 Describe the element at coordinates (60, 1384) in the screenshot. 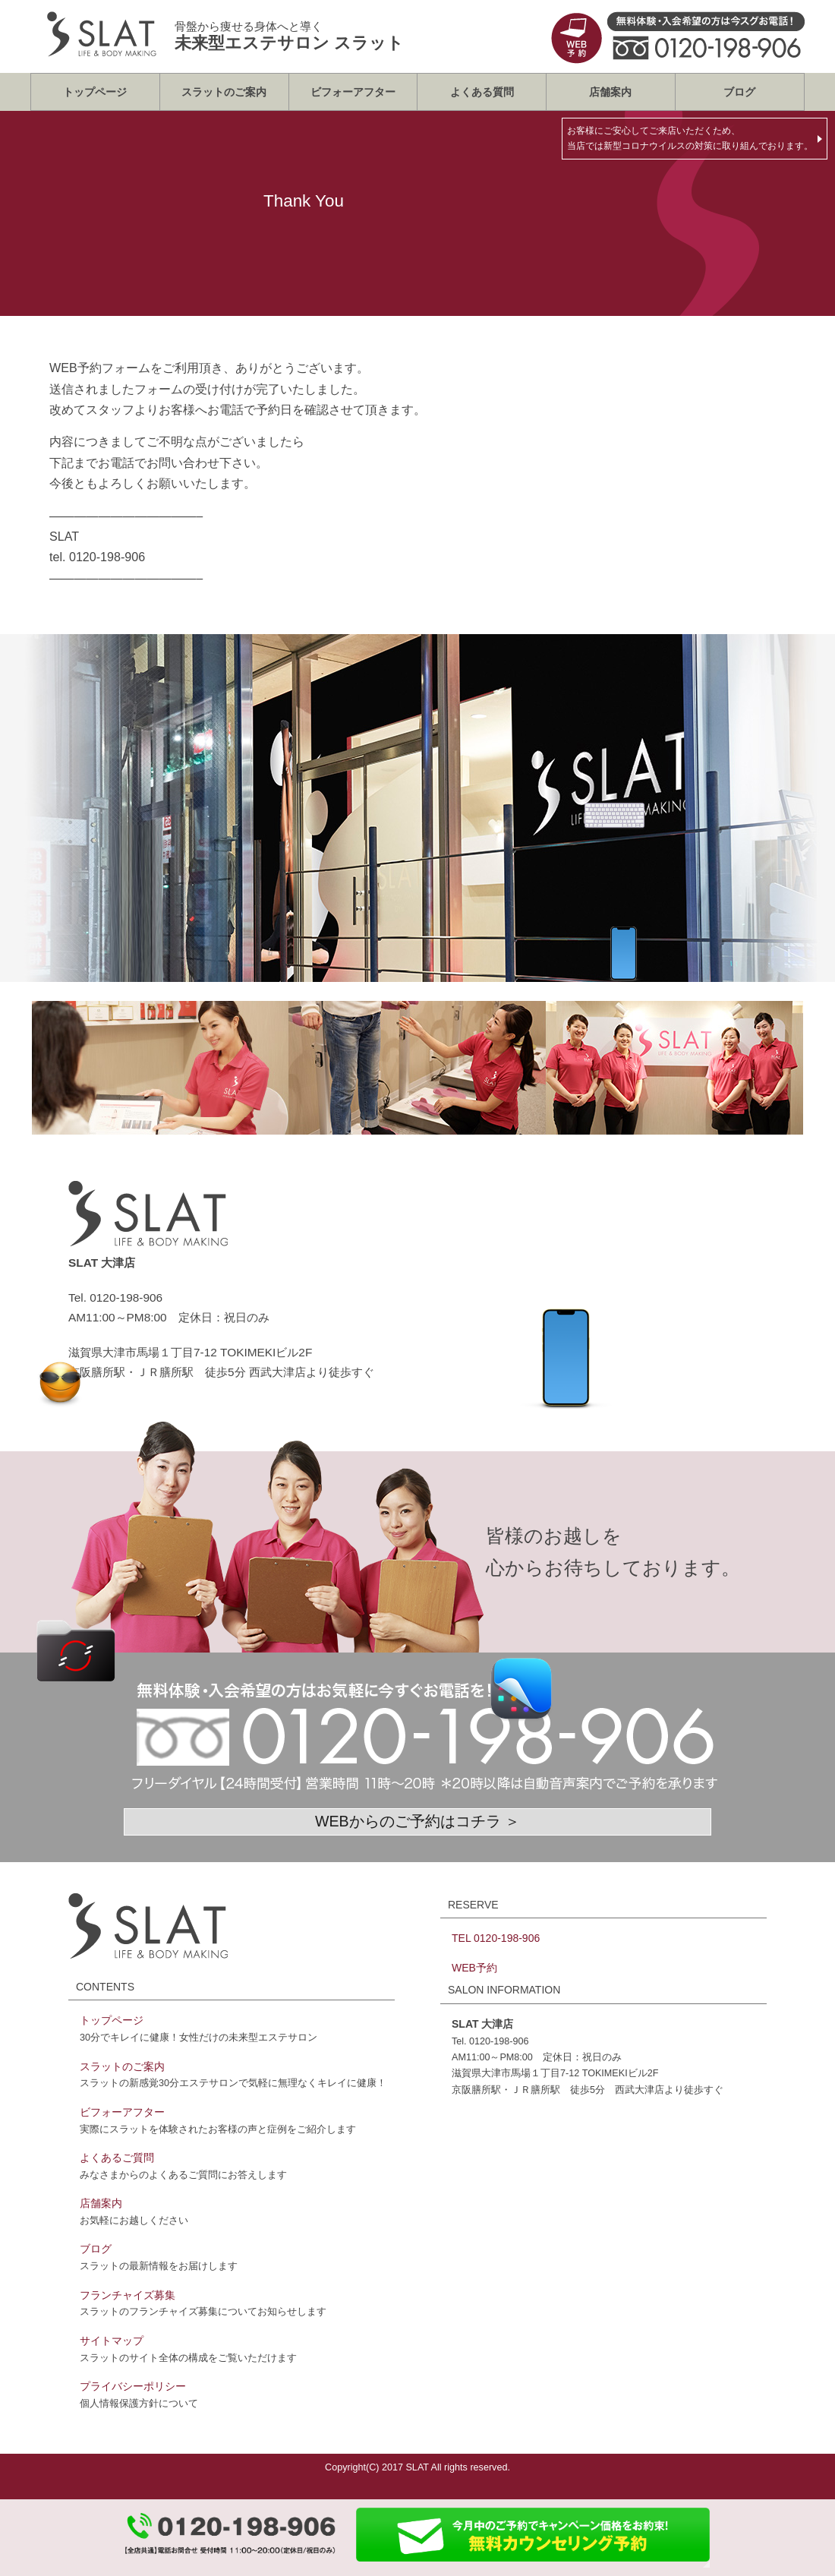

I see `indicates a "cool" or confident mood in messaging` at that location.